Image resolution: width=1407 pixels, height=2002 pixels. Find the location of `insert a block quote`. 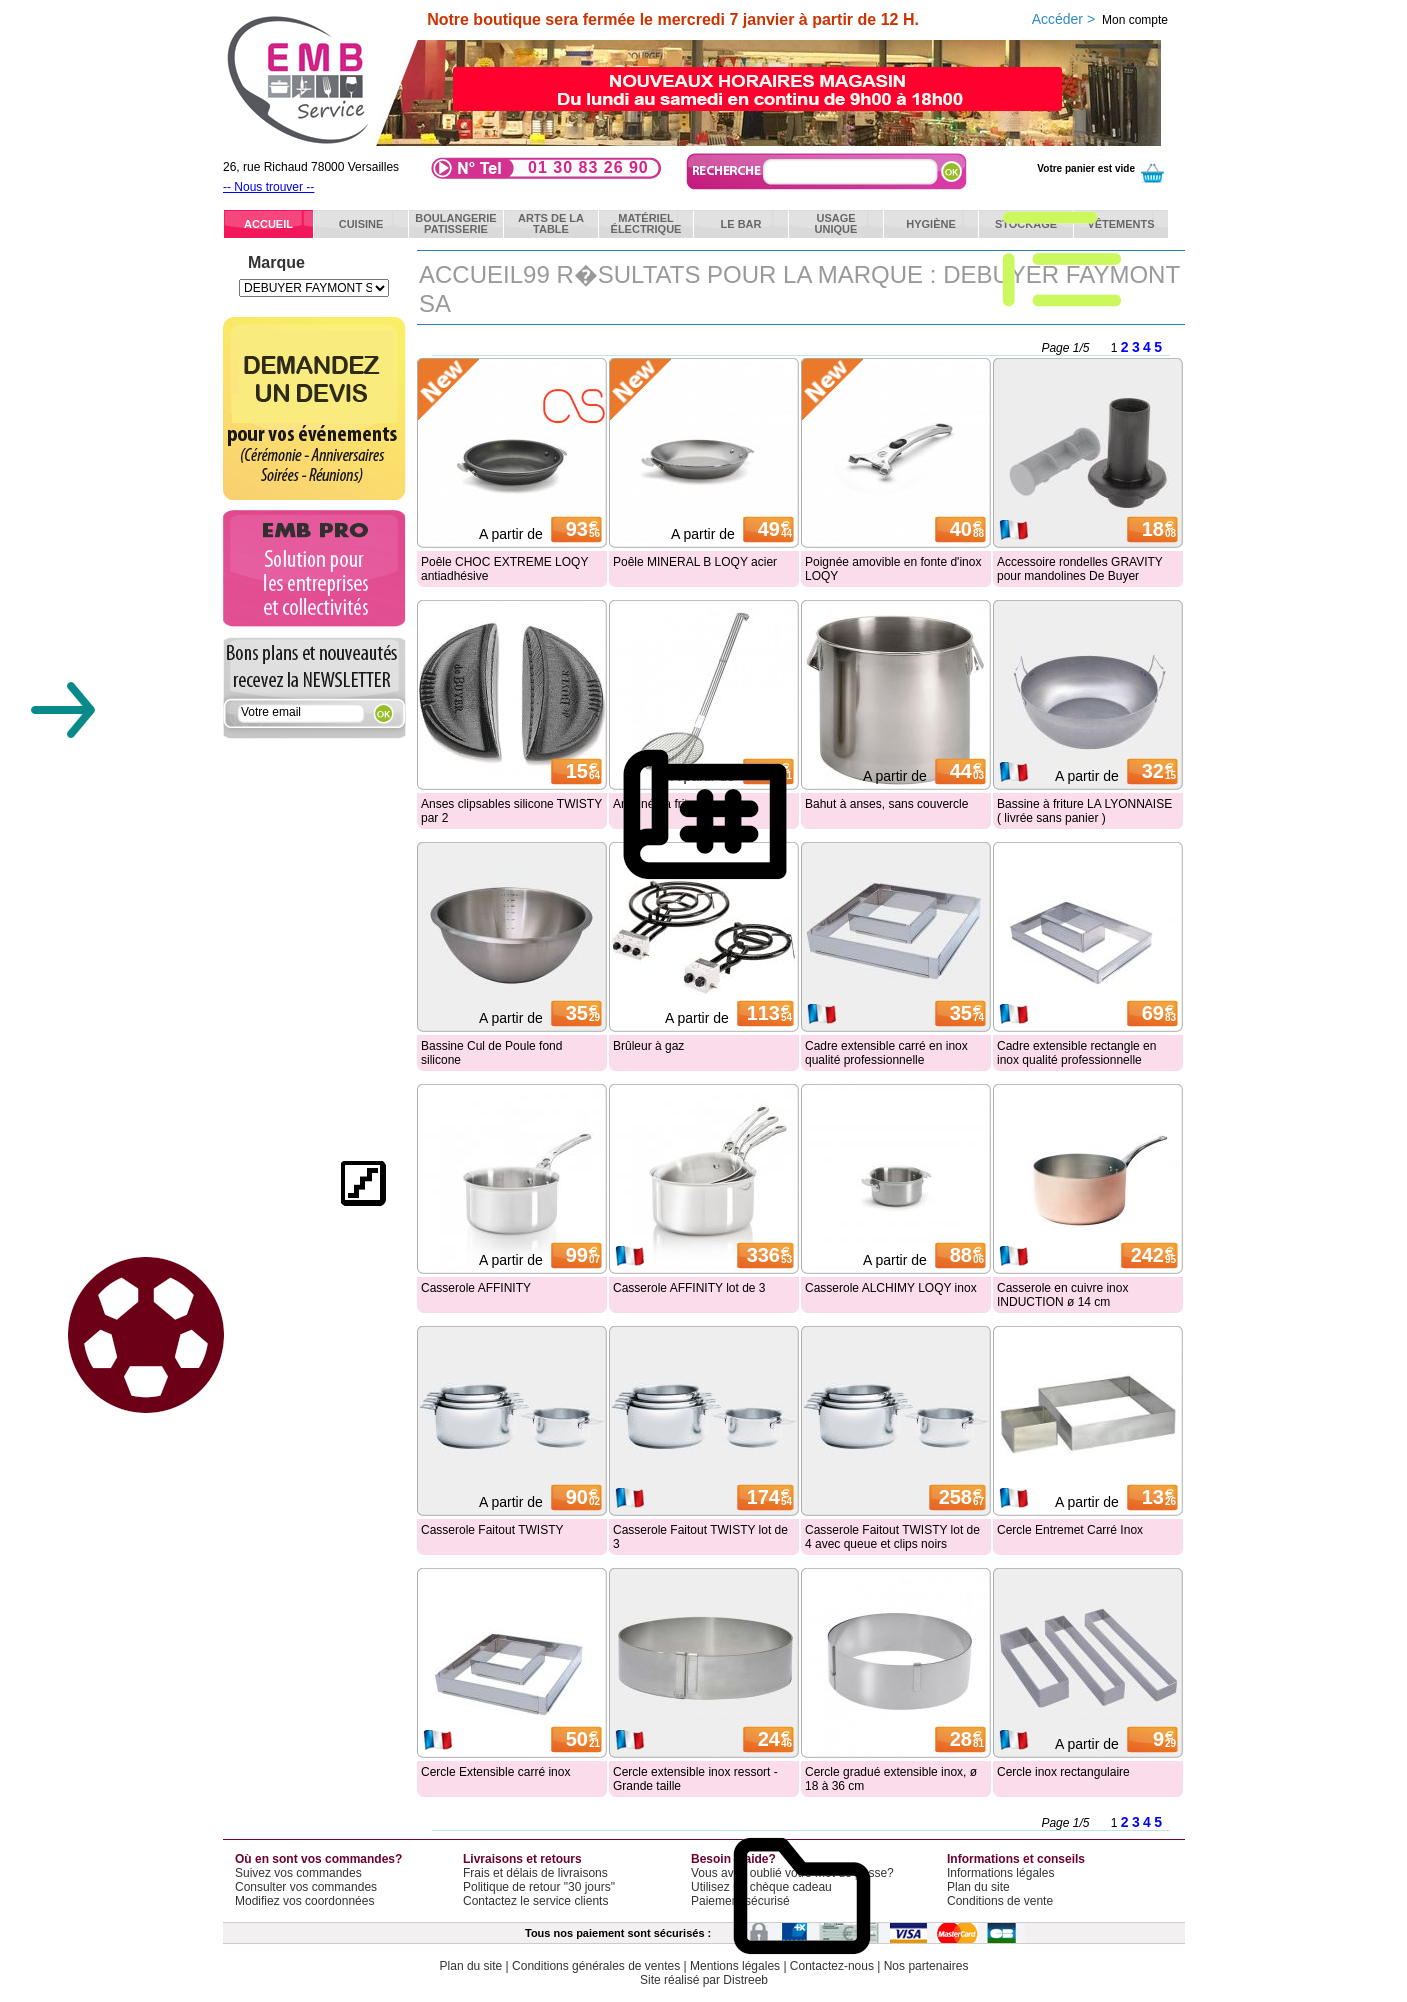

insert a block quote is located at coordinates (1062, 259).